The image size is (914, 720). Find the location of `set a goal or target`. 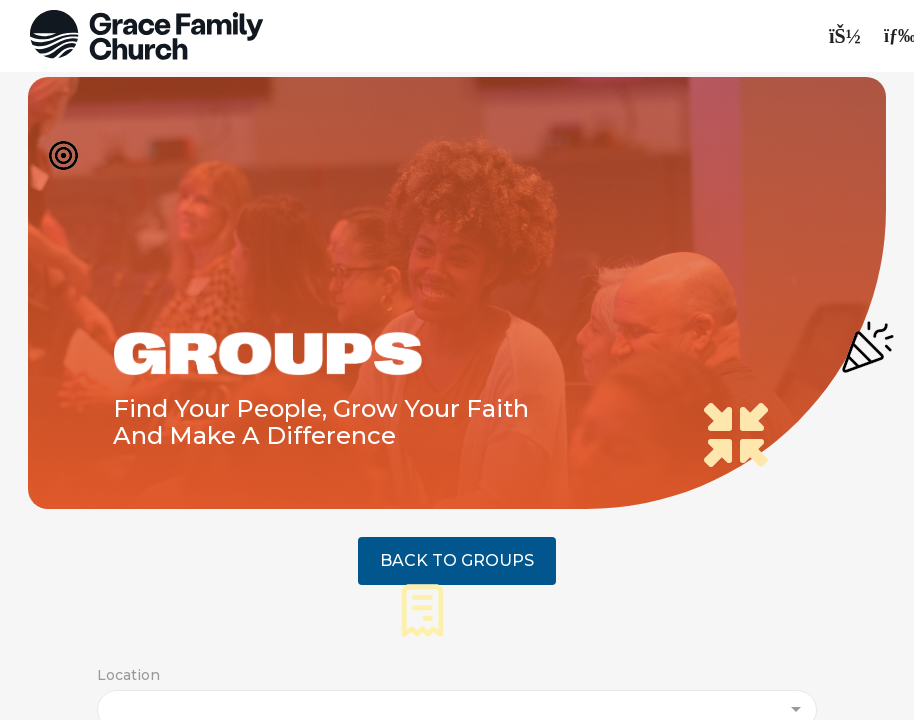

set a goal or target is located at coordinates (63, 155).